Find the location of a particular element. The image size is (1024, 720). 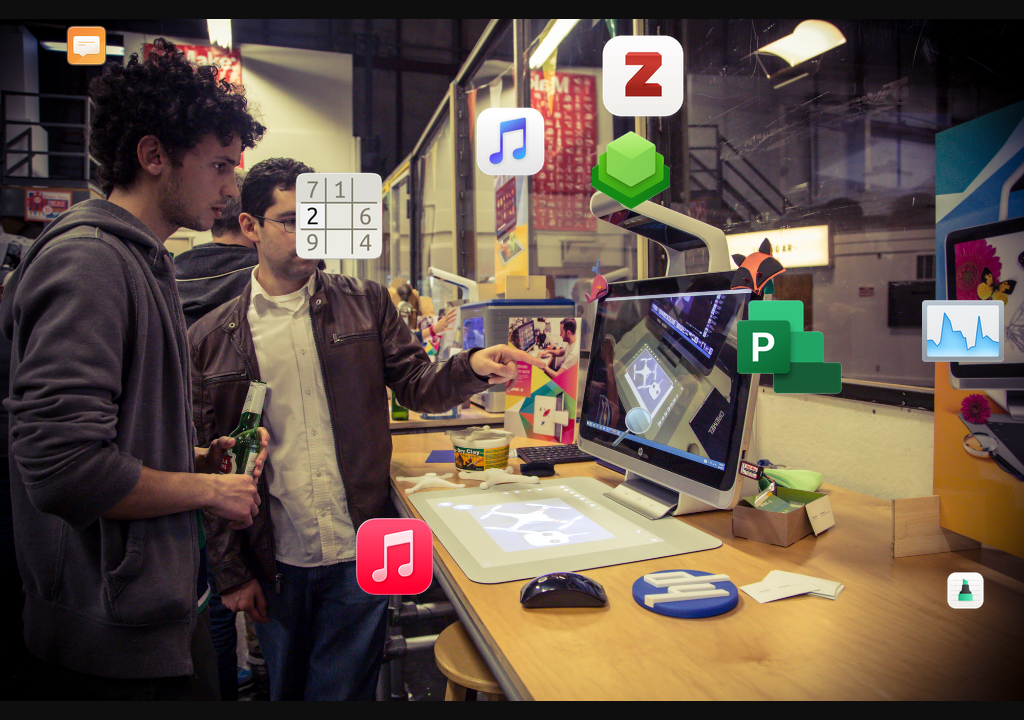

open zotero reference manager is located at coordinates (643, 76).